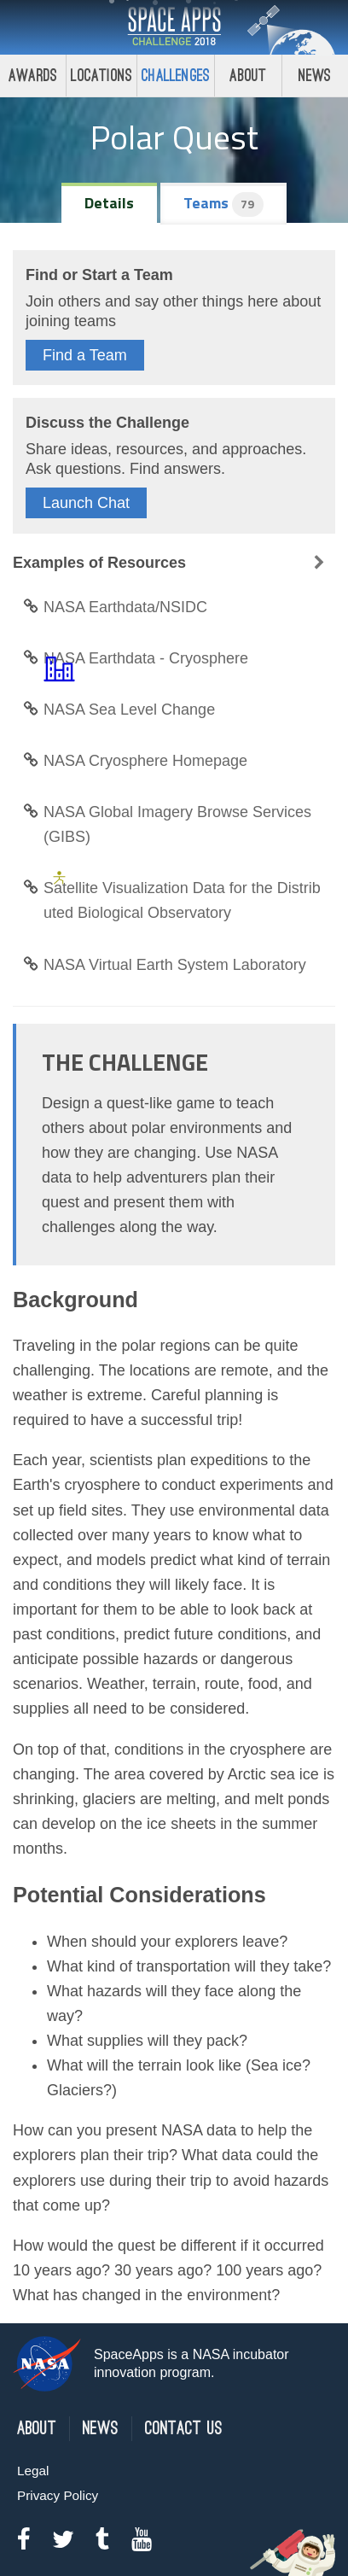  What do you see at coordinates (59, 878) in the screenshot?
I see `access tai chi or meditation exercises` at bounding box center [59, 878].